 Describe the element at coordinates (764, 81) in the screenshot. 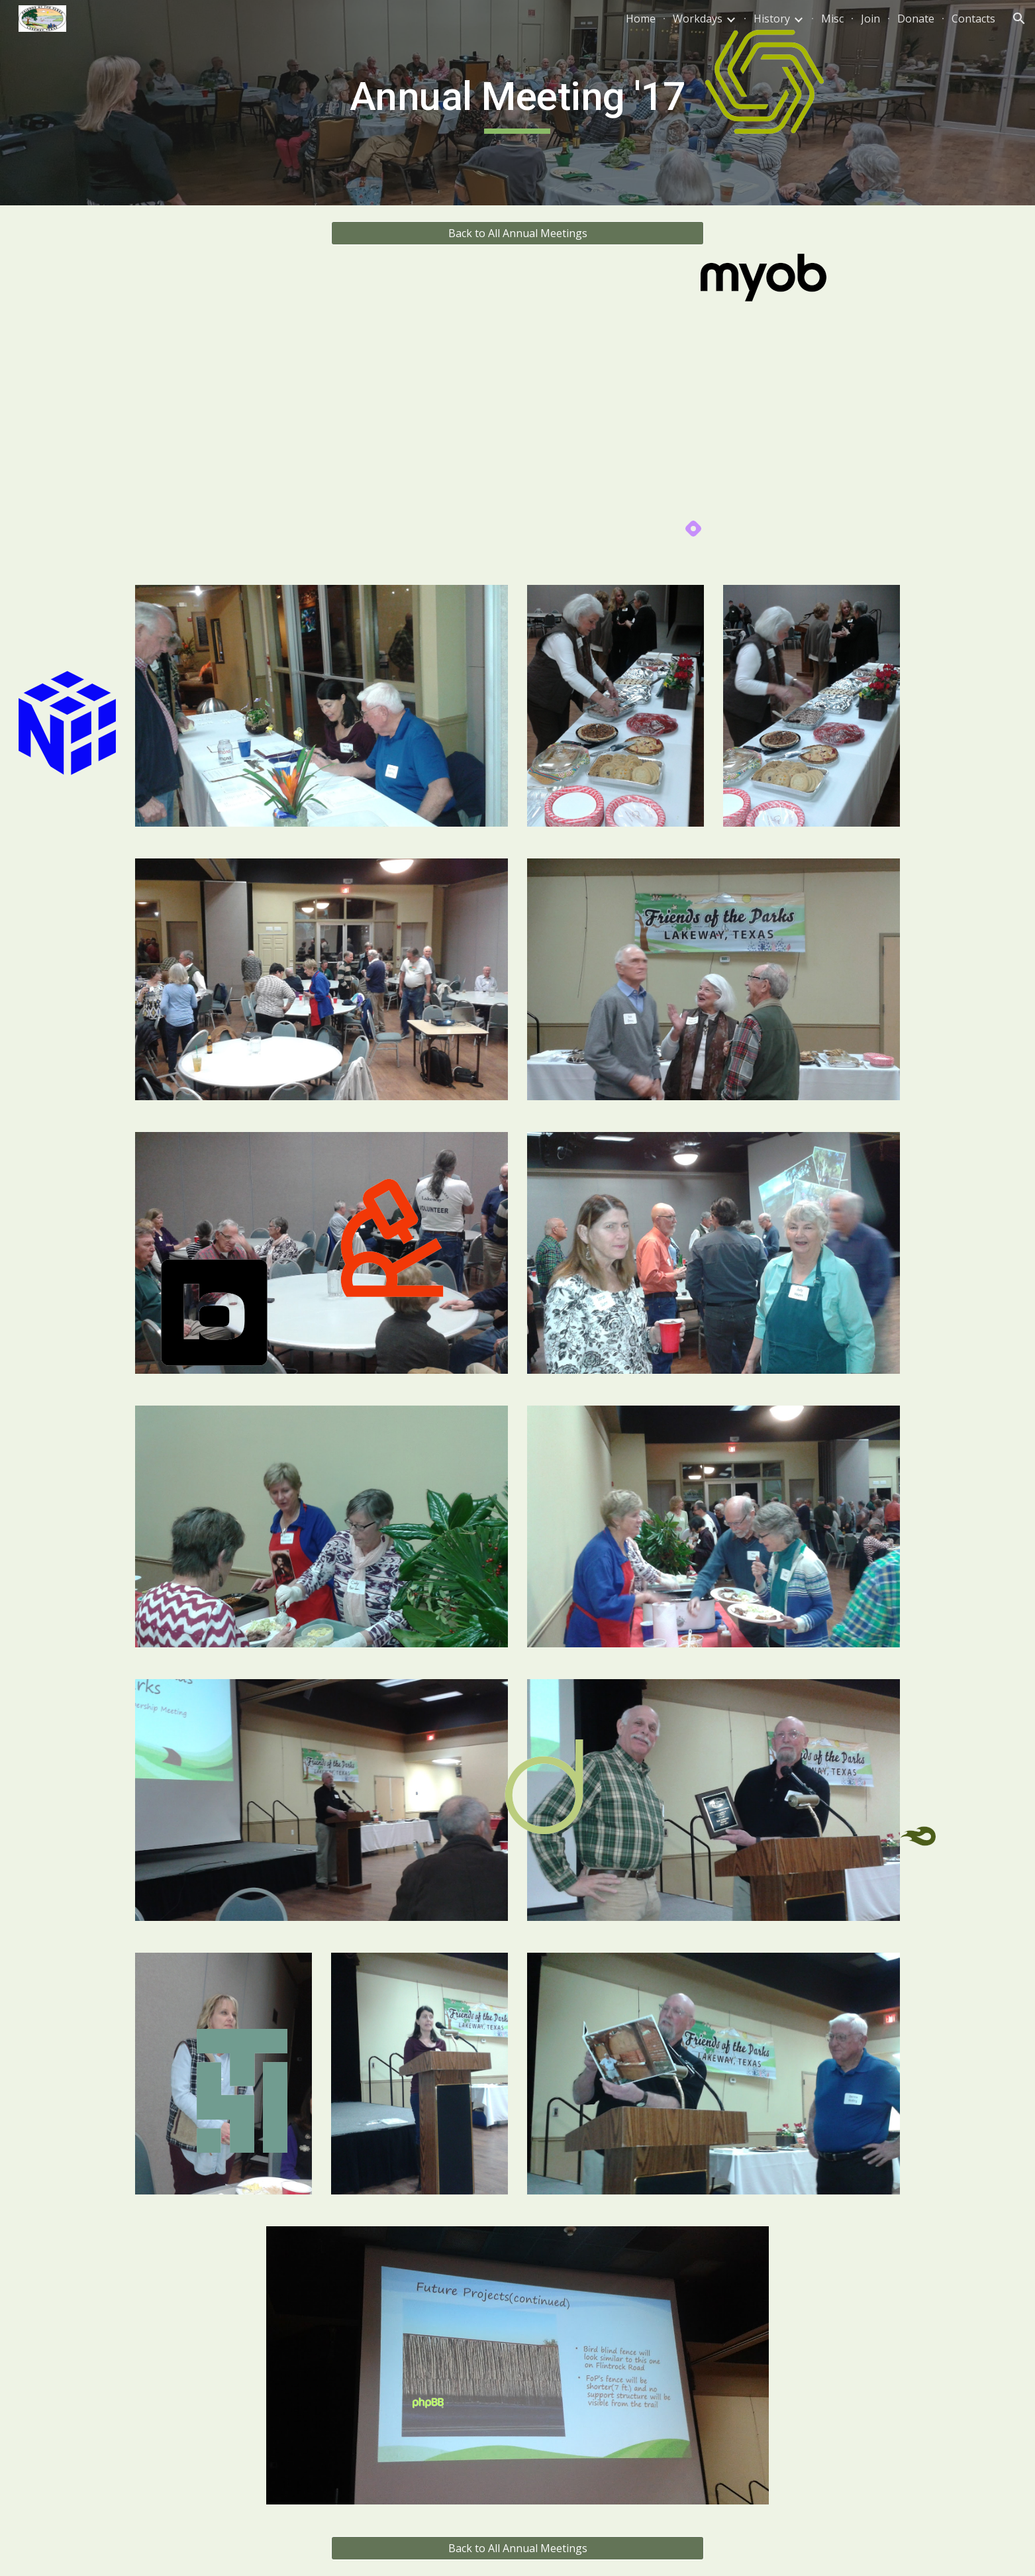

I see `plume app or service logo` at that location.